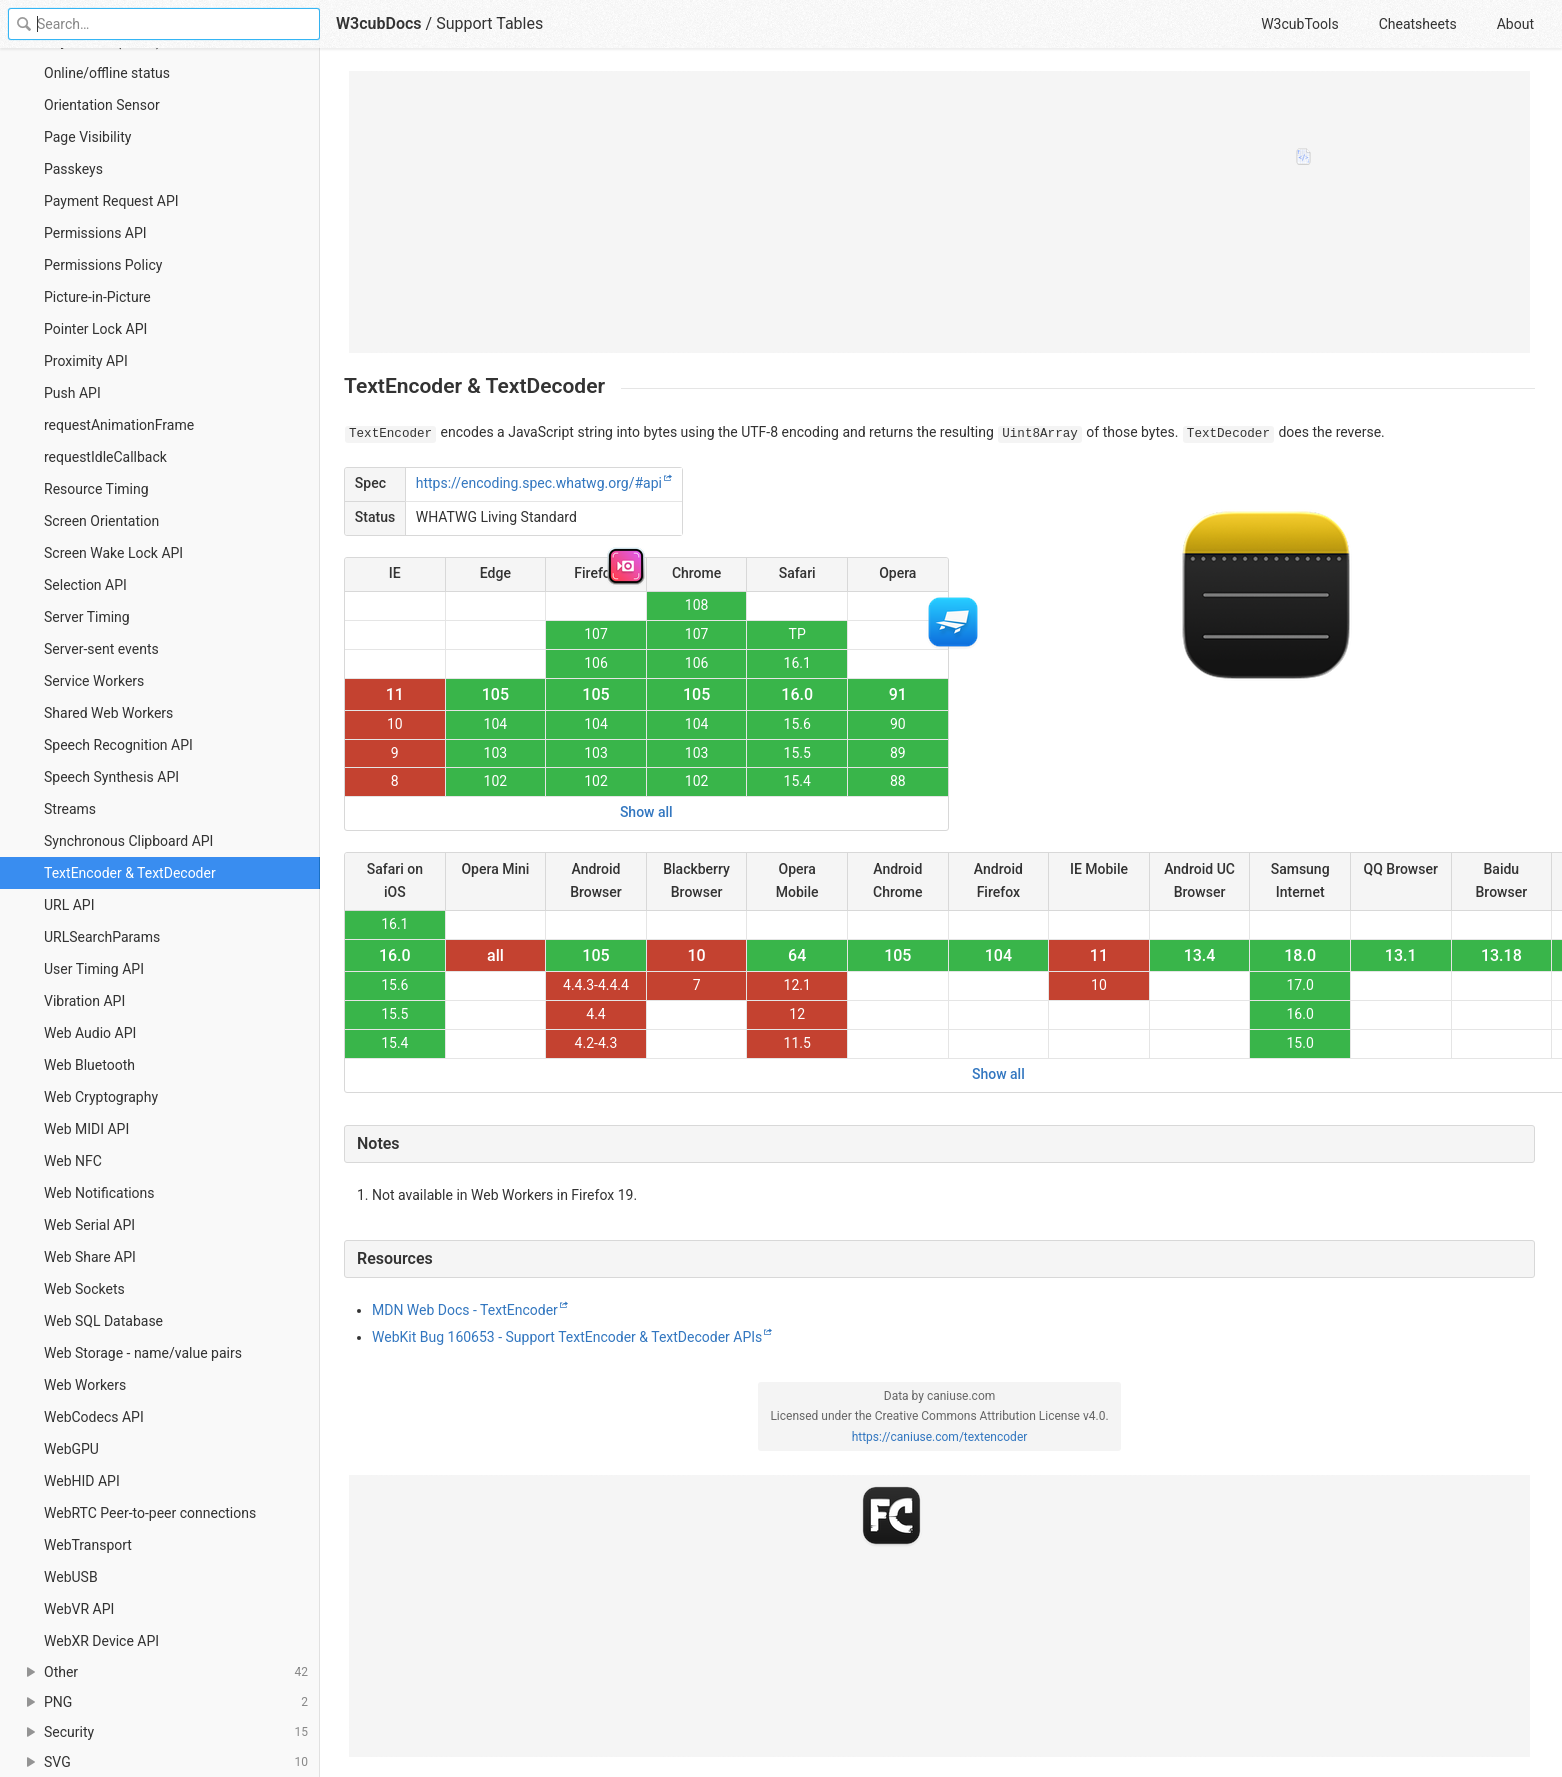 The width and height of the screenshot is (1562, 1777). I want to click on open blockbench 3d modeling application, so click(953, 622).